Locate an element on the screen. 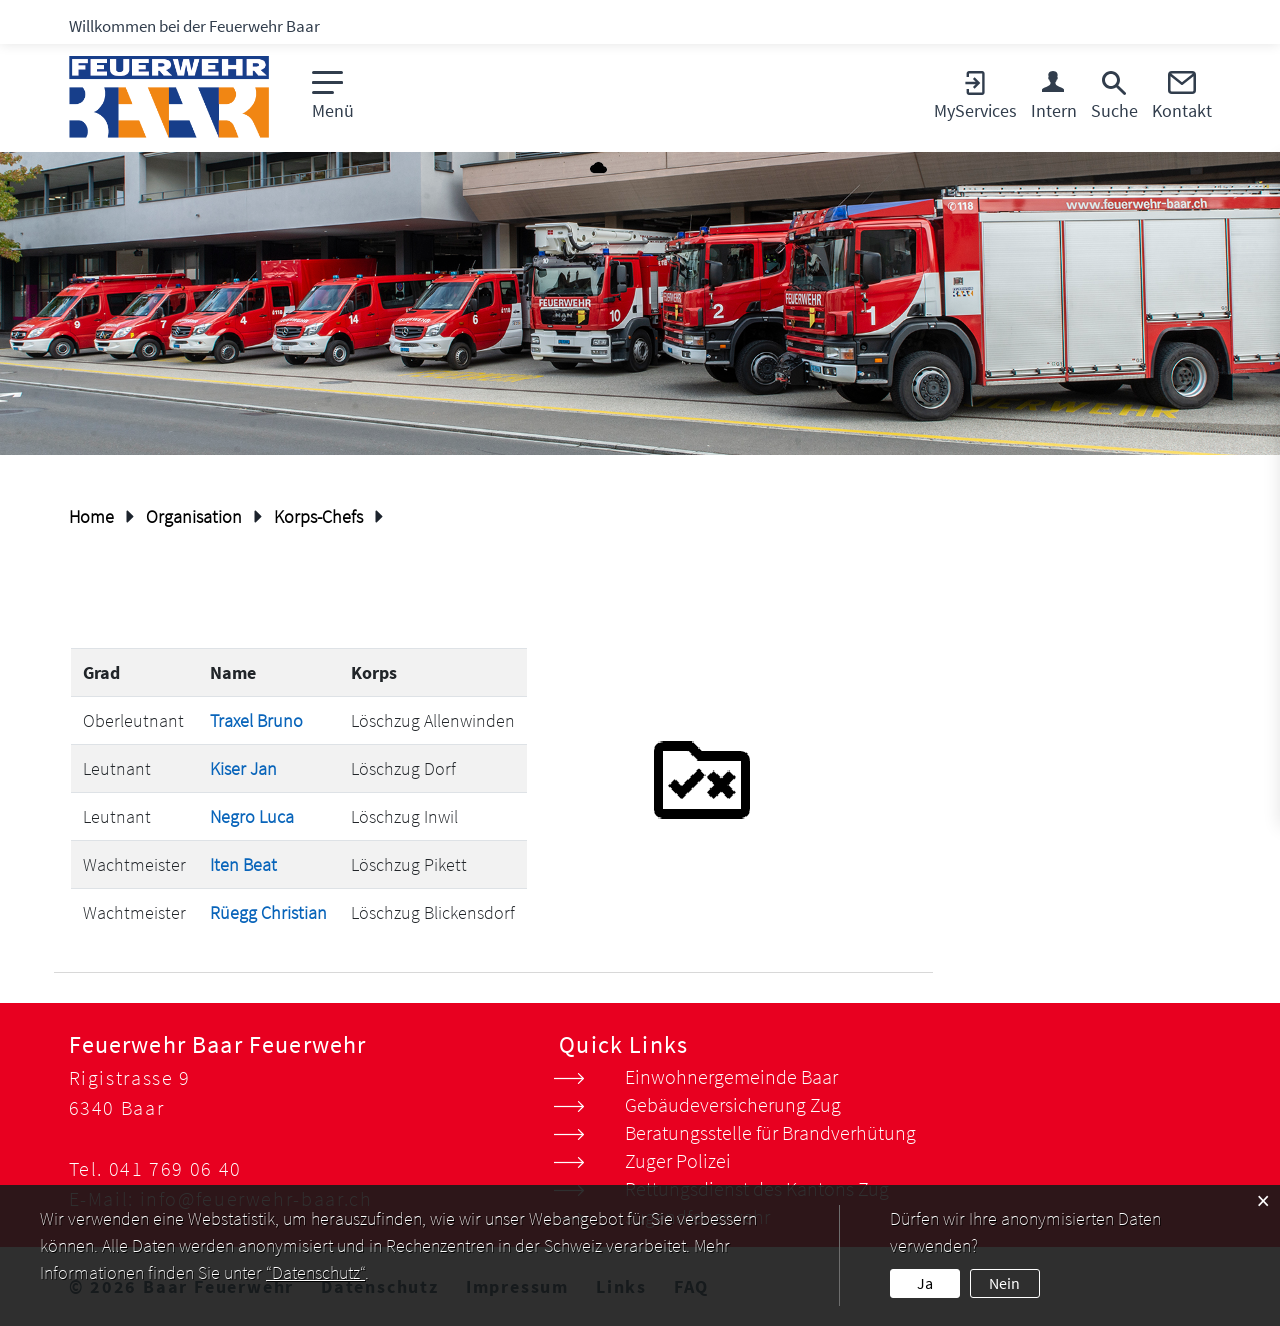 Image resolution: width=1280 pixels, height=1326 pixels. access folder with validation rules is located at coordinates (702, 780).